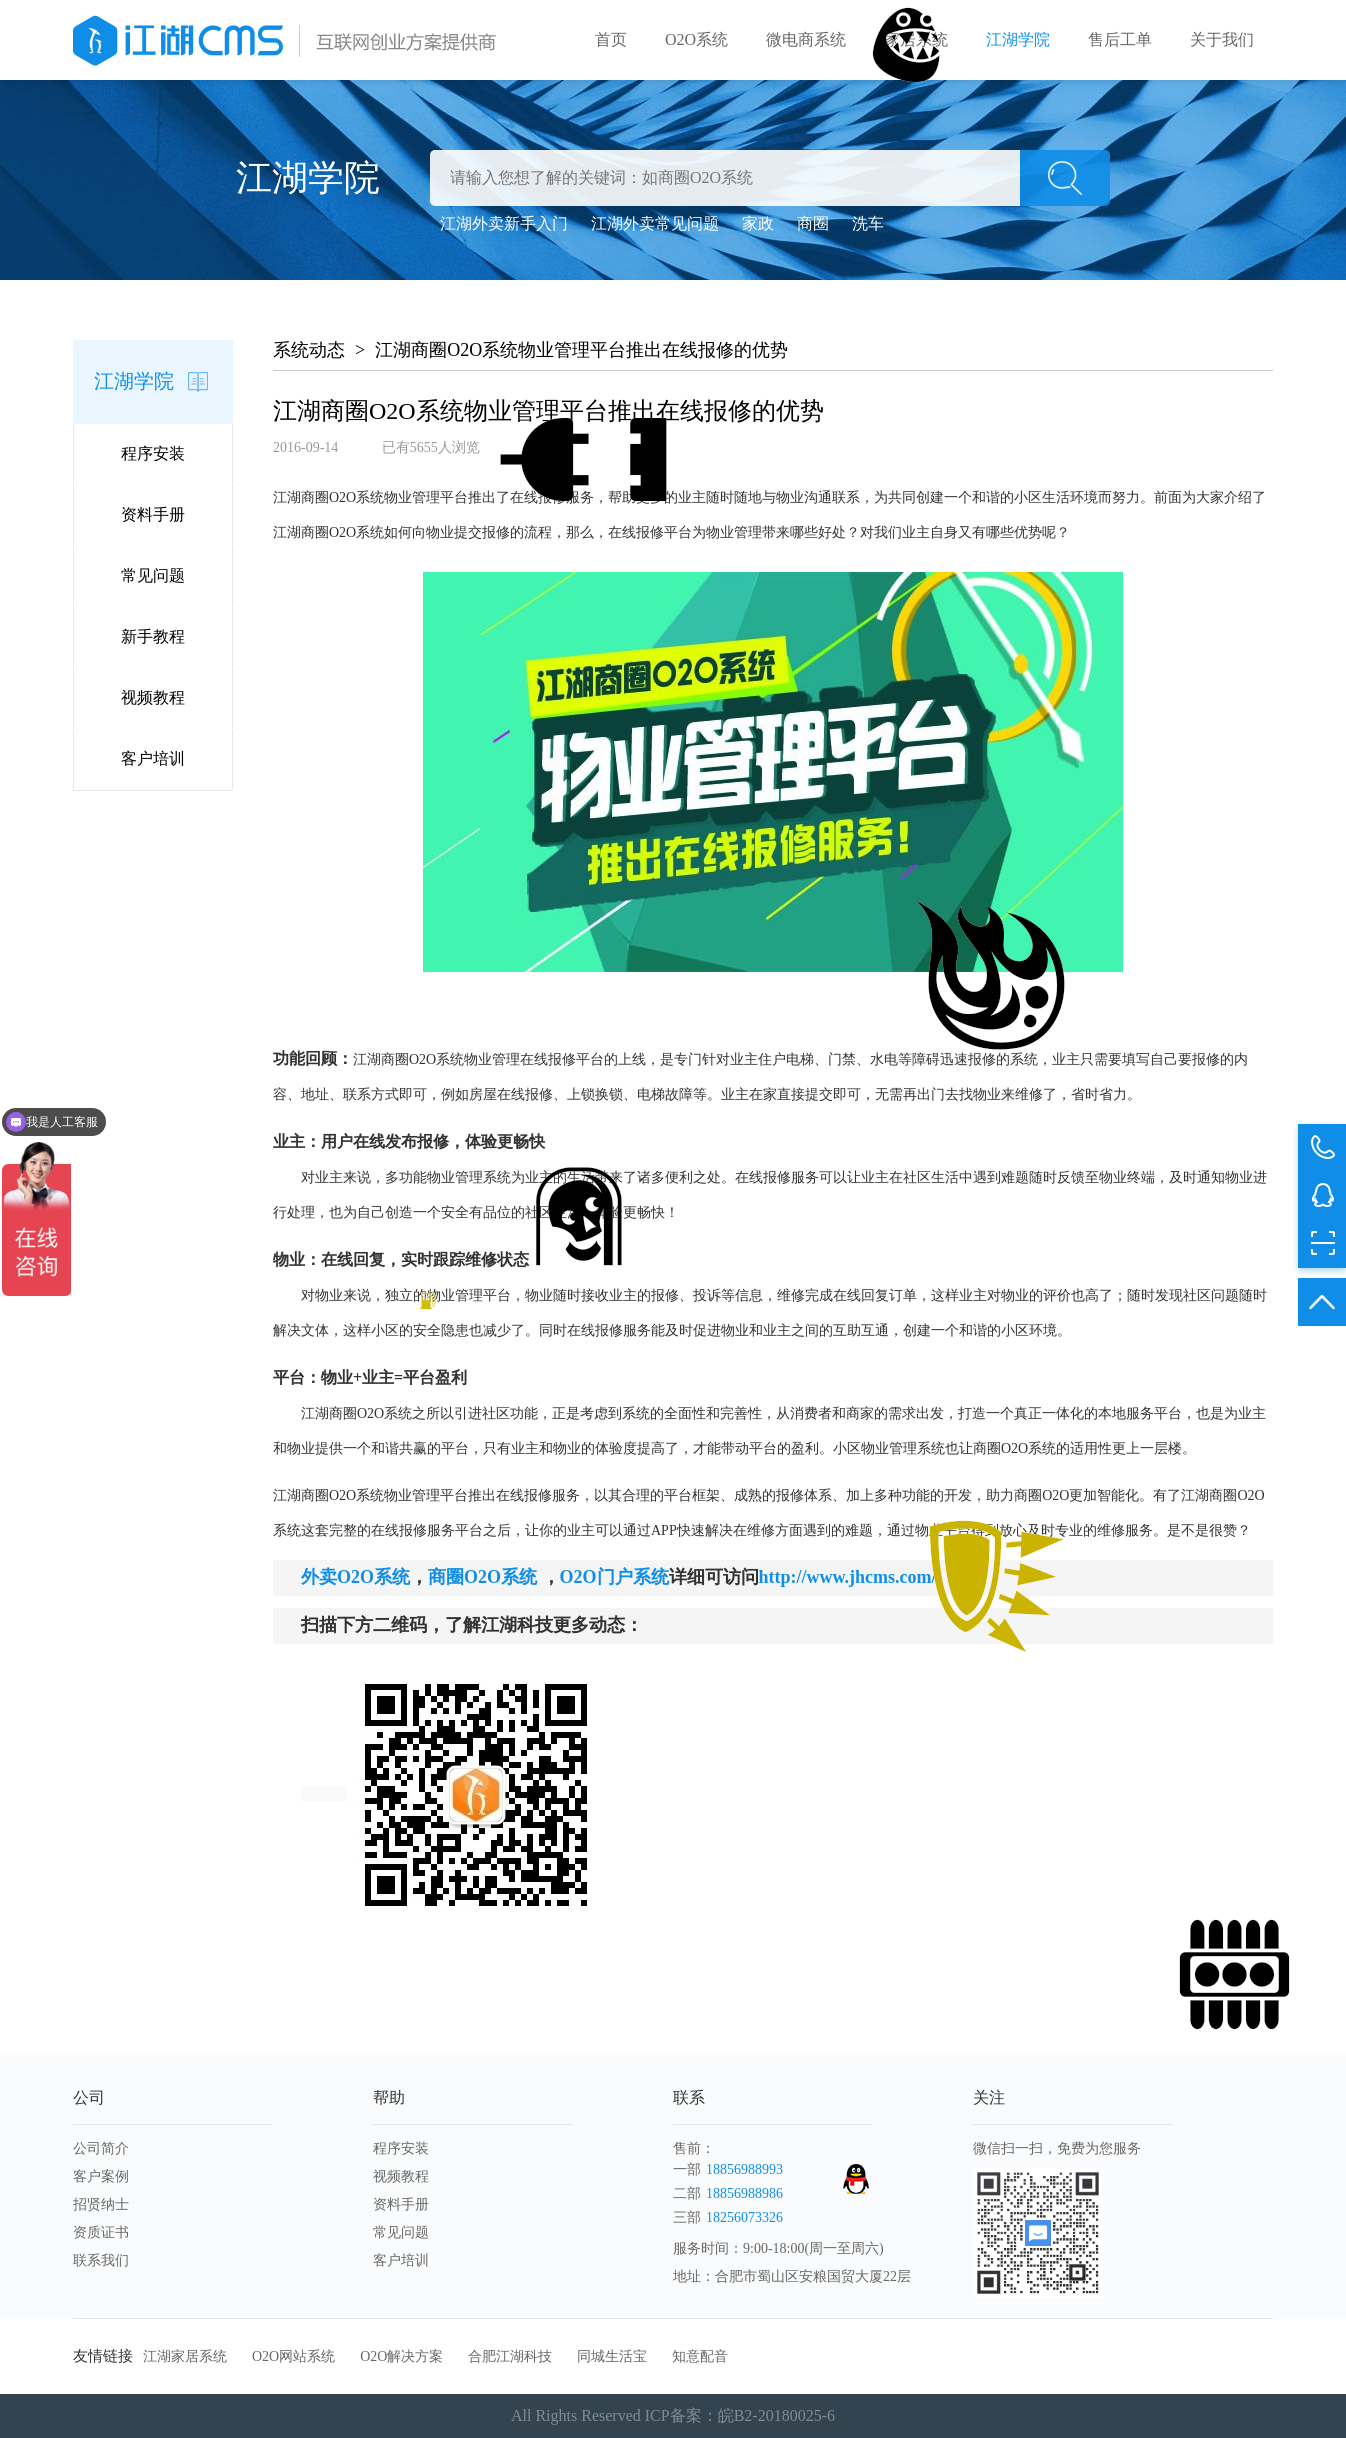 The width and height of the screenshot is (1346, 2438). I want to click on indicates damage blocked or deflected, so click(996, 1586).